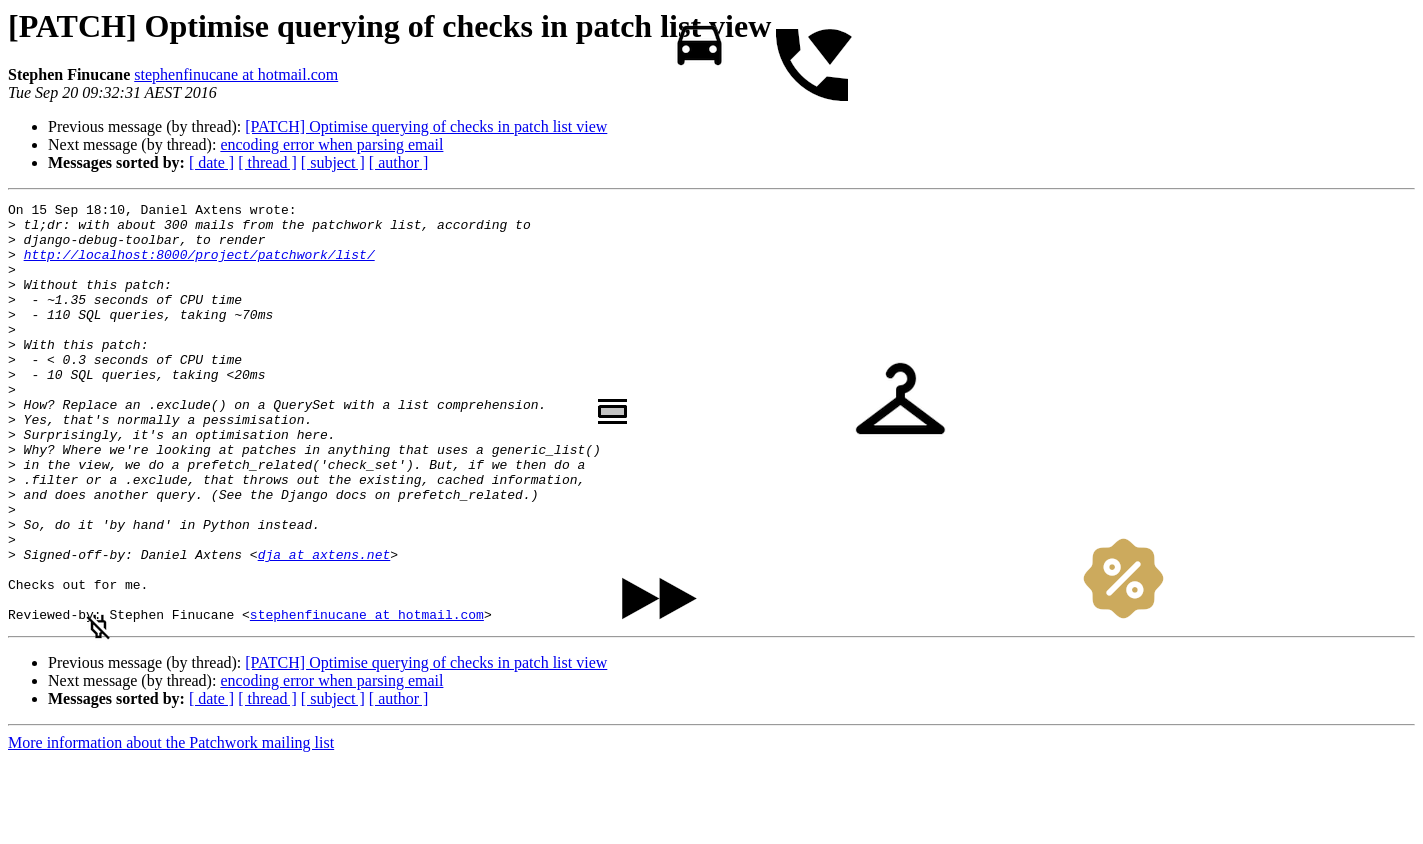 The image size is (1423, 844). What do you see at coordinates (900, 398) in the screenshot?
I see `access coat check or wardrobe services` at bounding box center [900, 398].